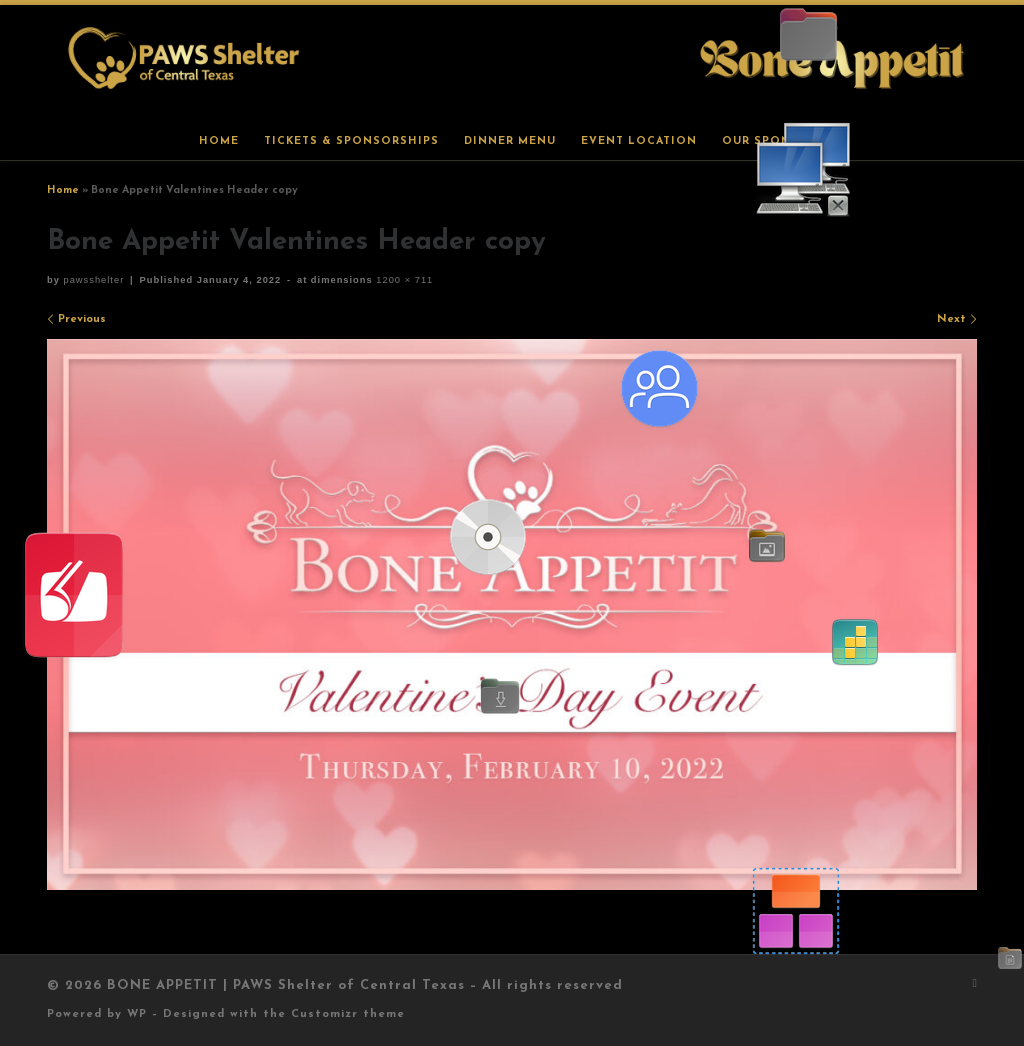  I want to click on open your documents folder, so click(1010, 958).